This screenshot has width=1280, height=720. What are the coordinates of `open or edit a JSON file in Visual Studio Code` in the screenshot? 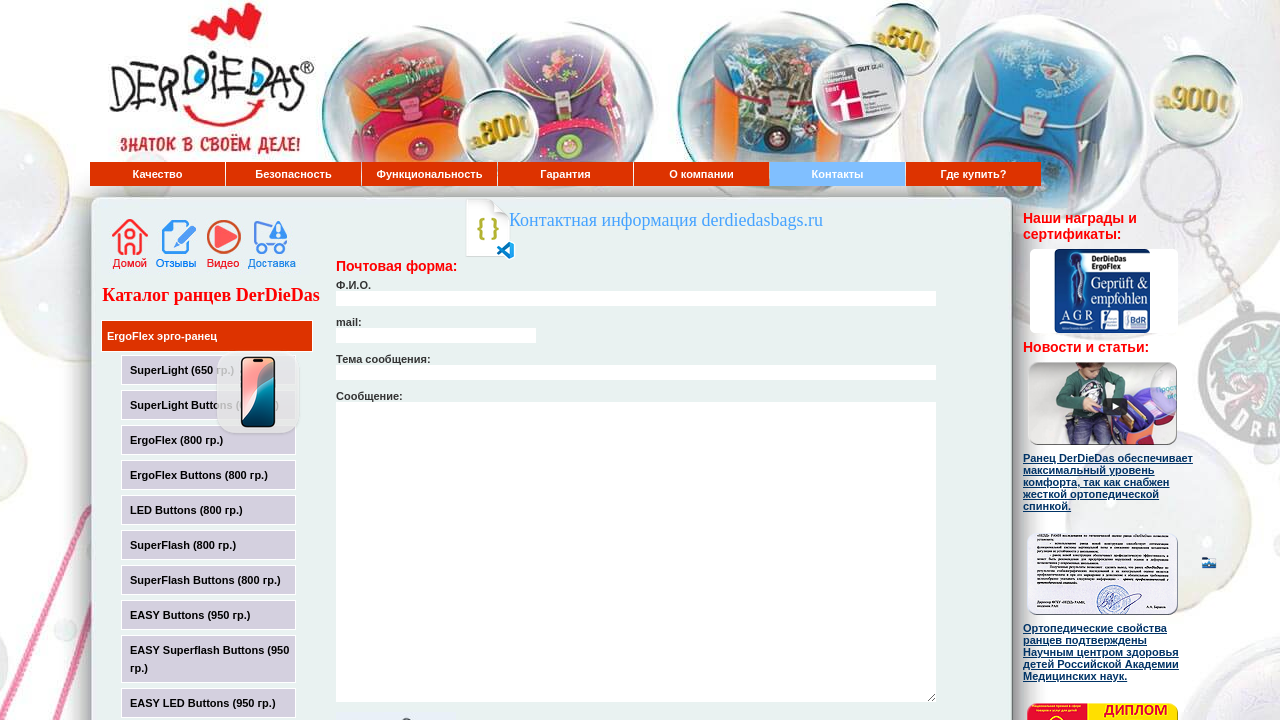 It's located at (488, 229).